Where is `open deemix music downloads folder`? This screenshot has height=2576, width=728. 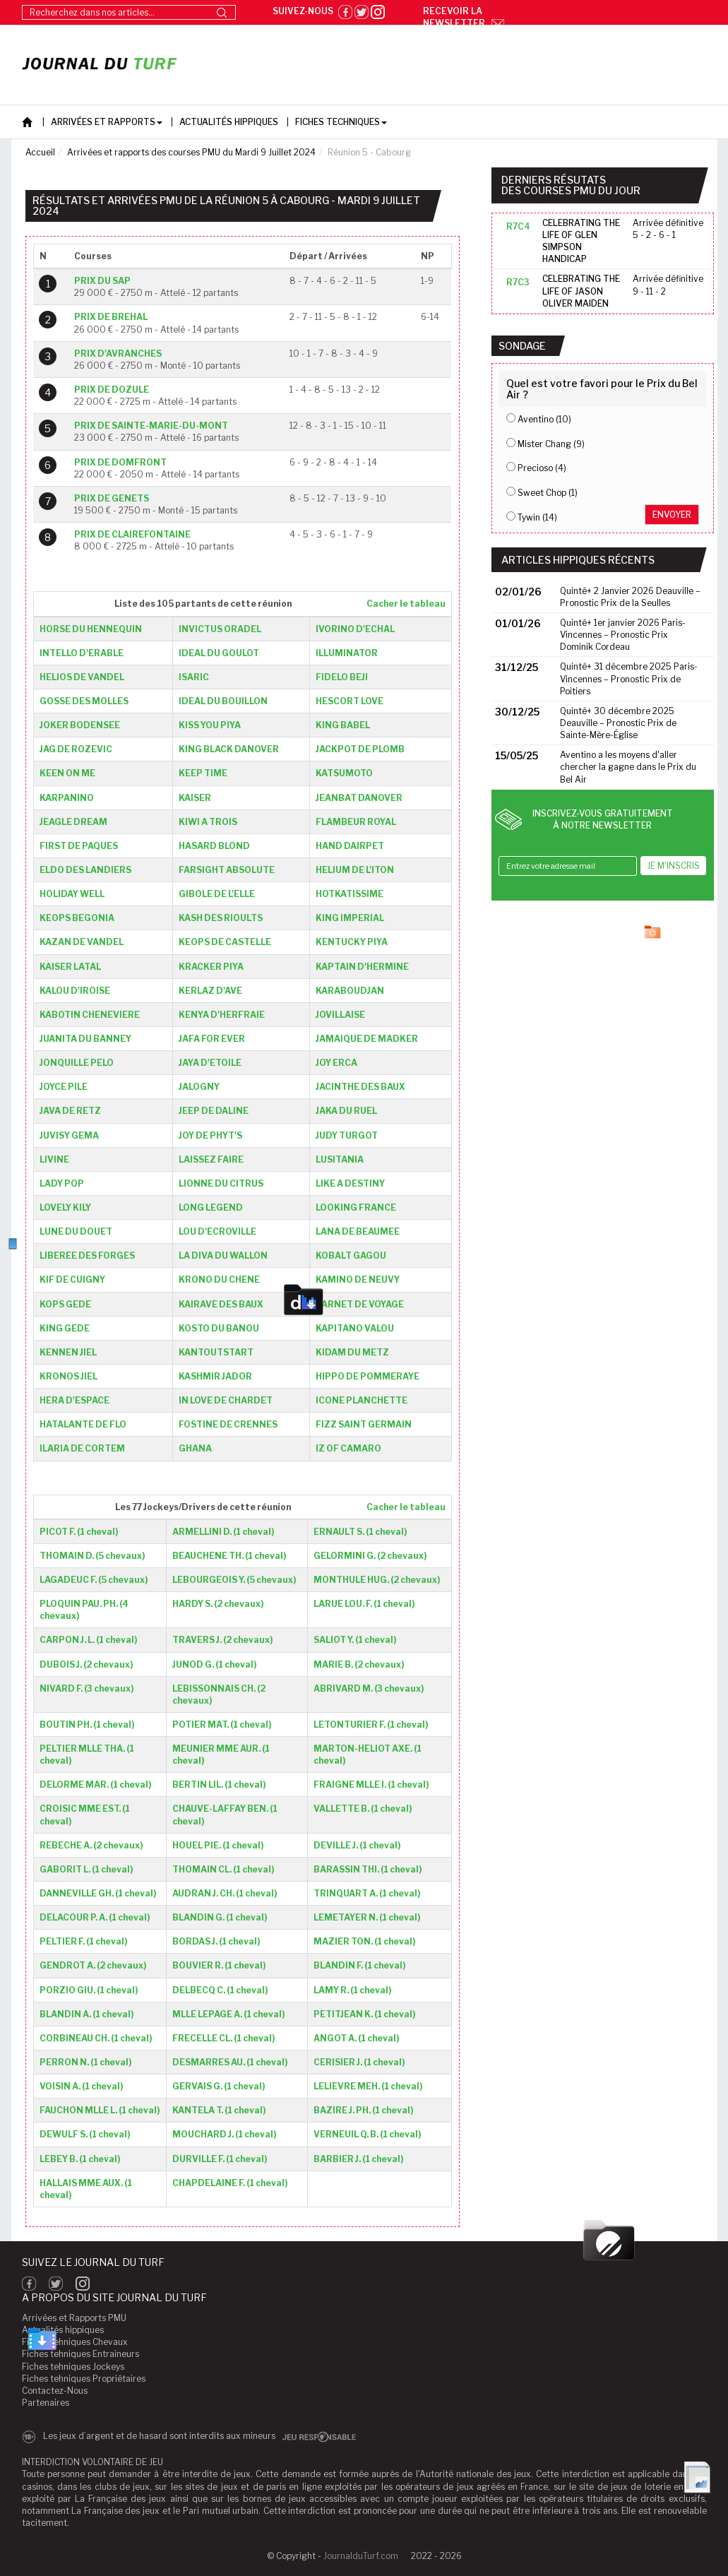 open deemix music downloads folder is located at coordinates (303, 1300).